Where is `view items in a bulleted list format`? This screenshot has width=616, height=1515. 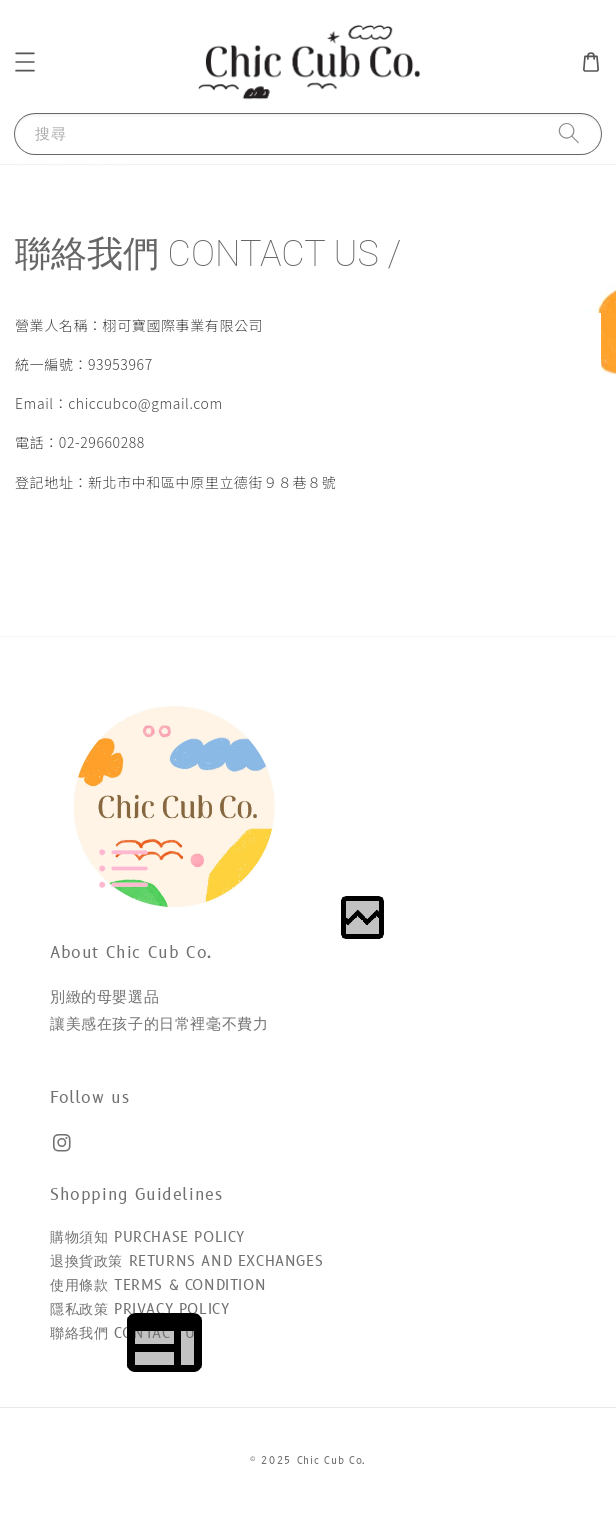 view items in a bulleted list format is located at coordinates (123, 868).